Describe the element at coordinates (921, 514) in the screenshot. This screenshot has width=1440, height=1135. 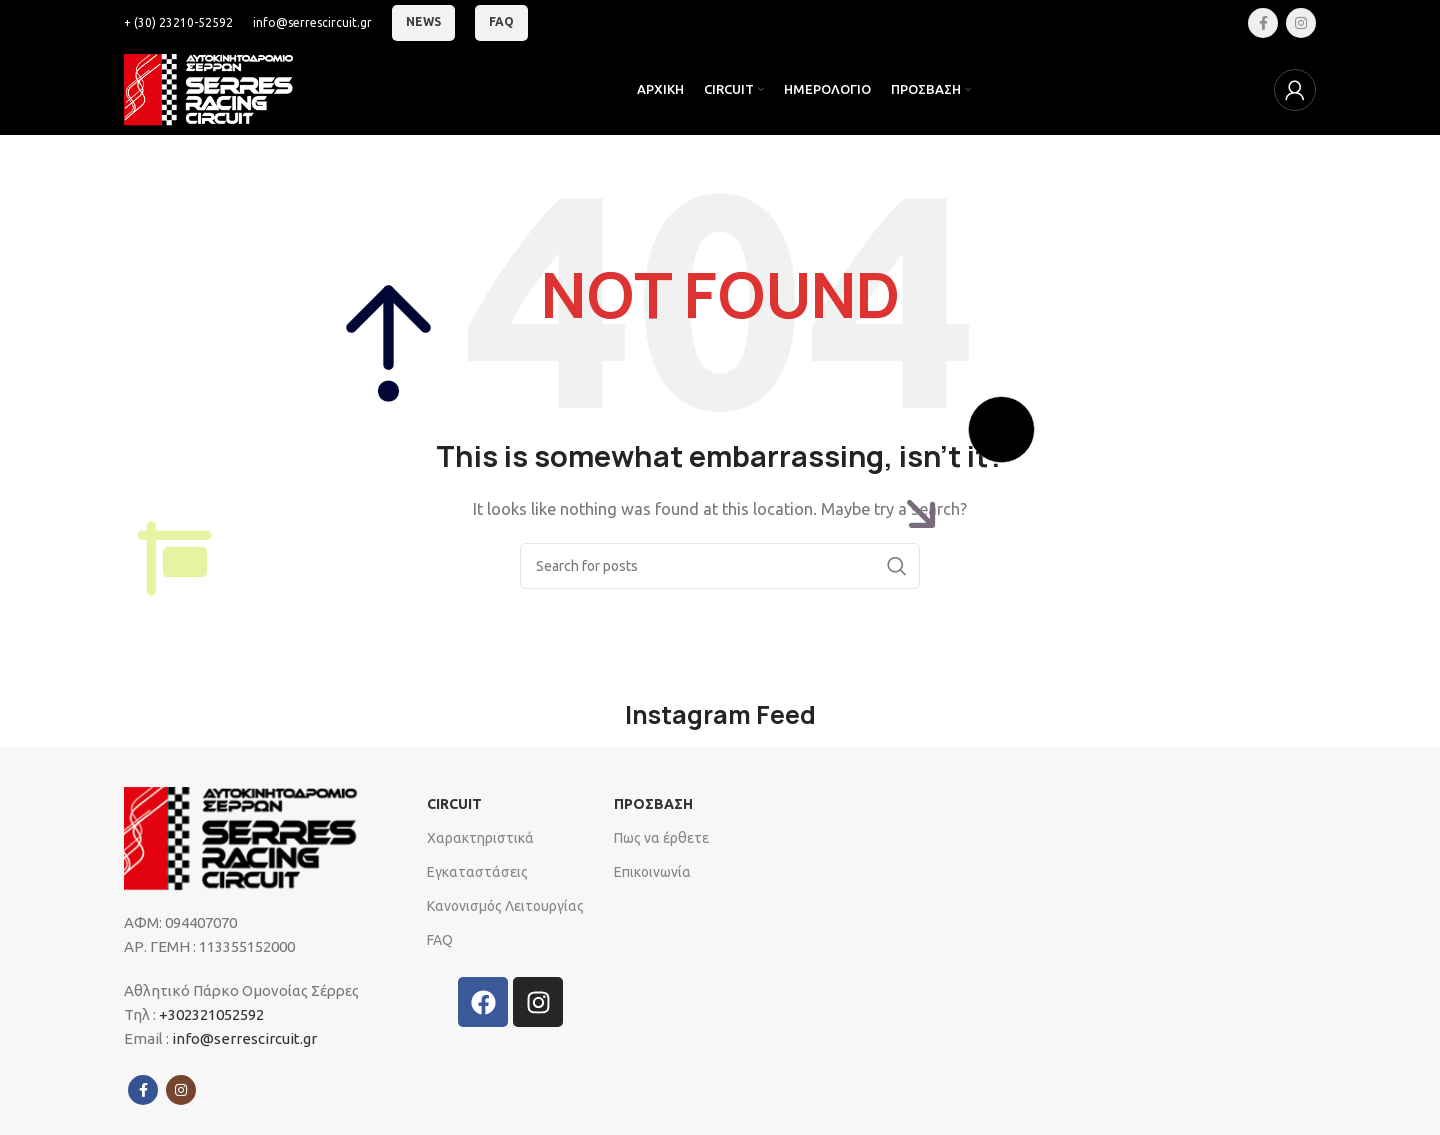
I see `navigate to the next item diagonally` at that location.